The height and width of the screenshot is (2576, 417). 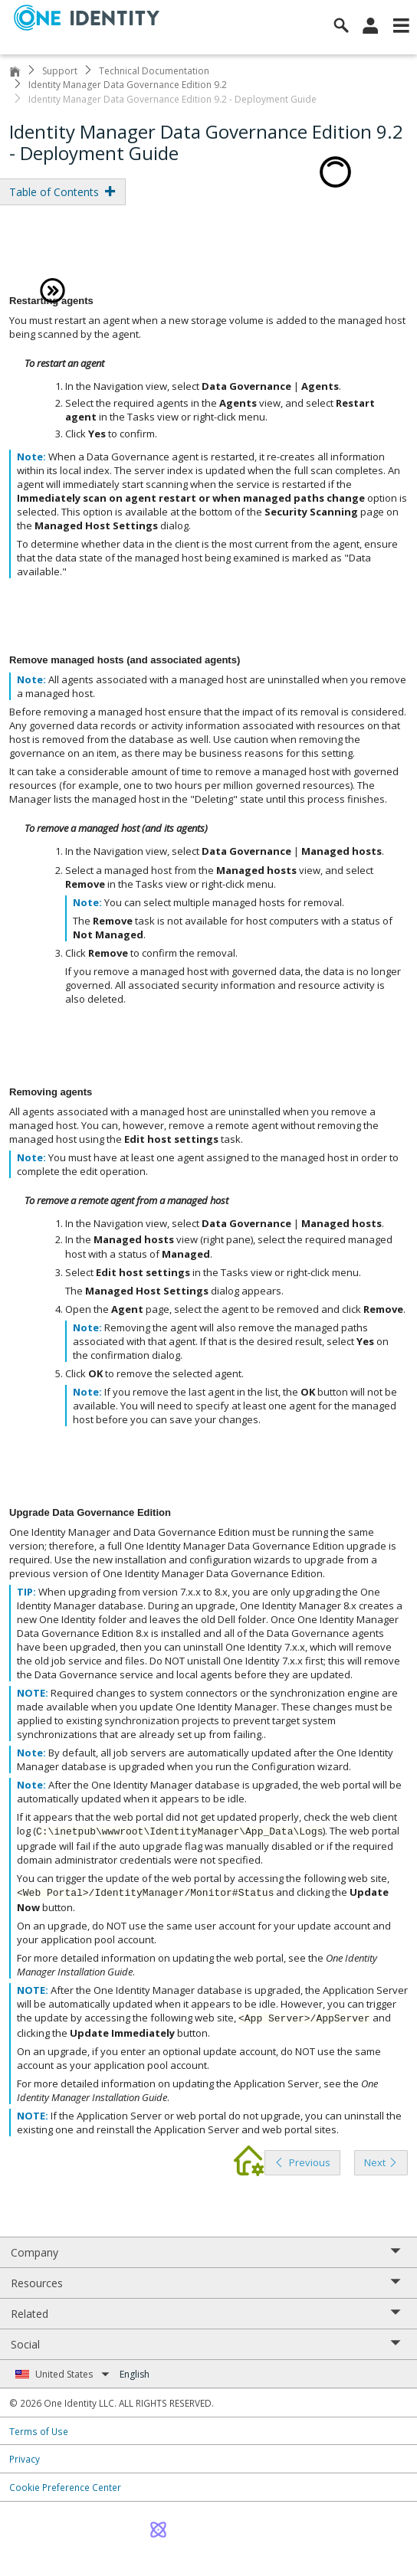 What do you see at coordinates (335, 172) in the screenshot?
I see `apply inner shadow effect to top edge` at bounding box center [335, 172].